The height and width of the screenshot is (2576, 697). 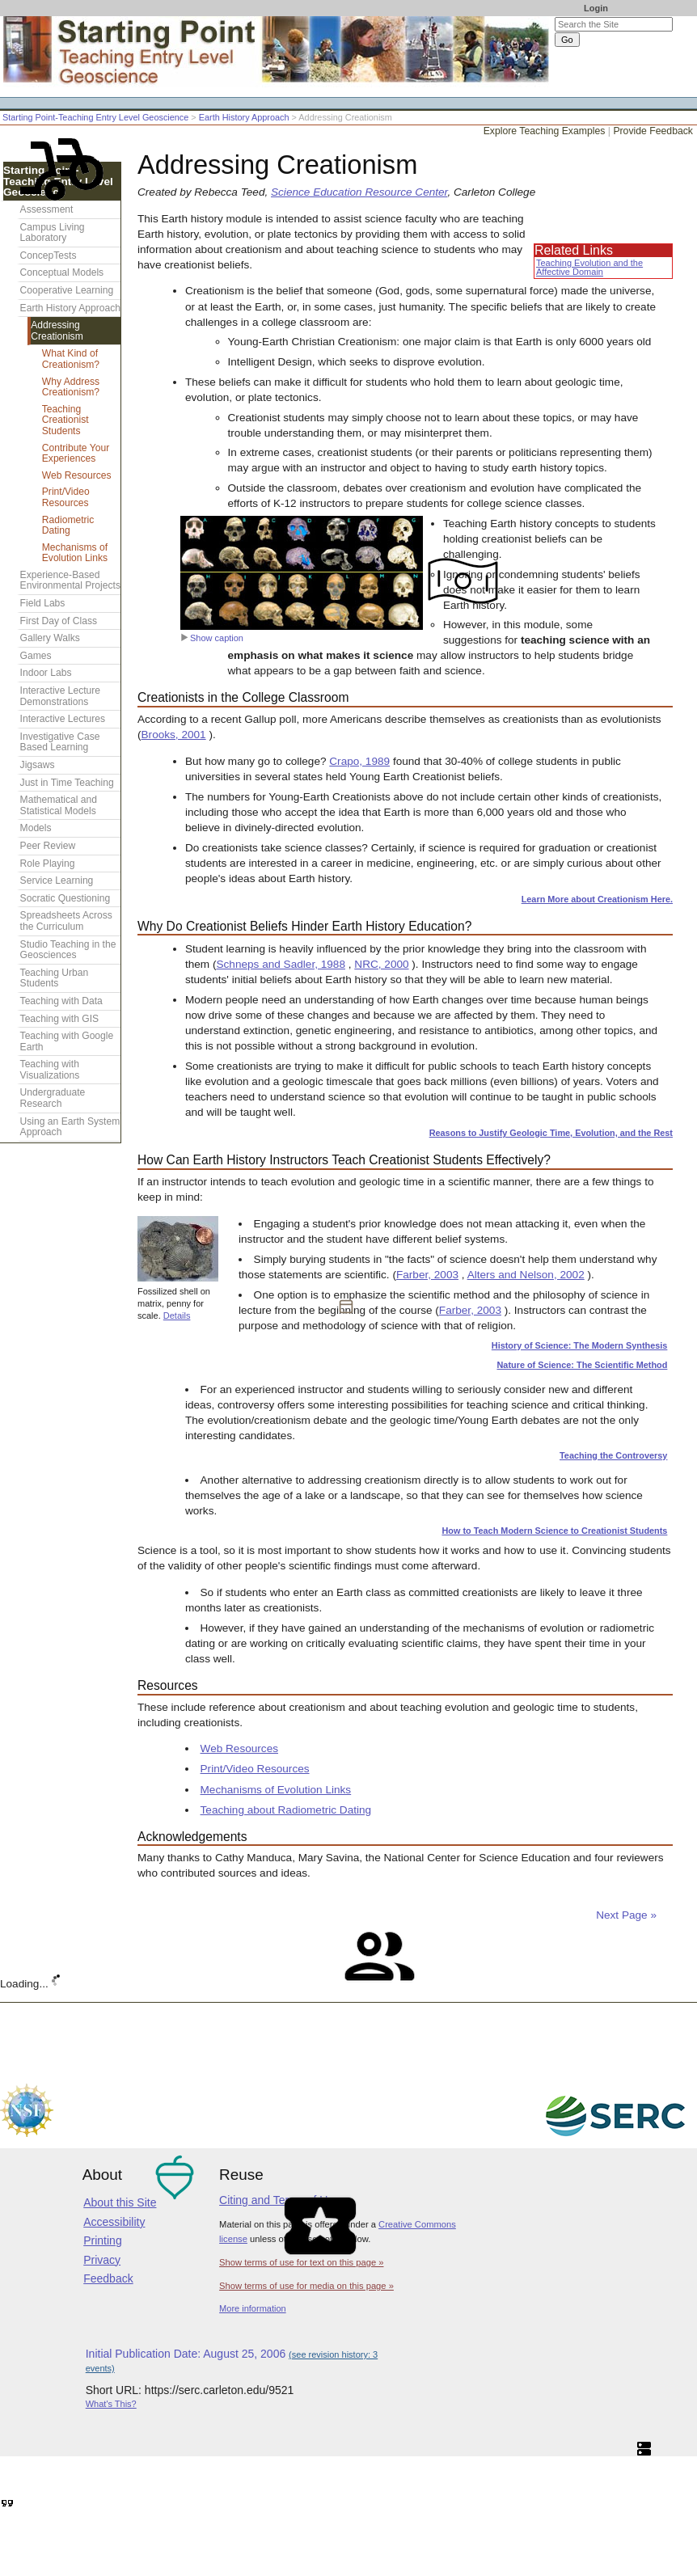 I want to click on view payment or transaction details, so click(x=463, y=581).